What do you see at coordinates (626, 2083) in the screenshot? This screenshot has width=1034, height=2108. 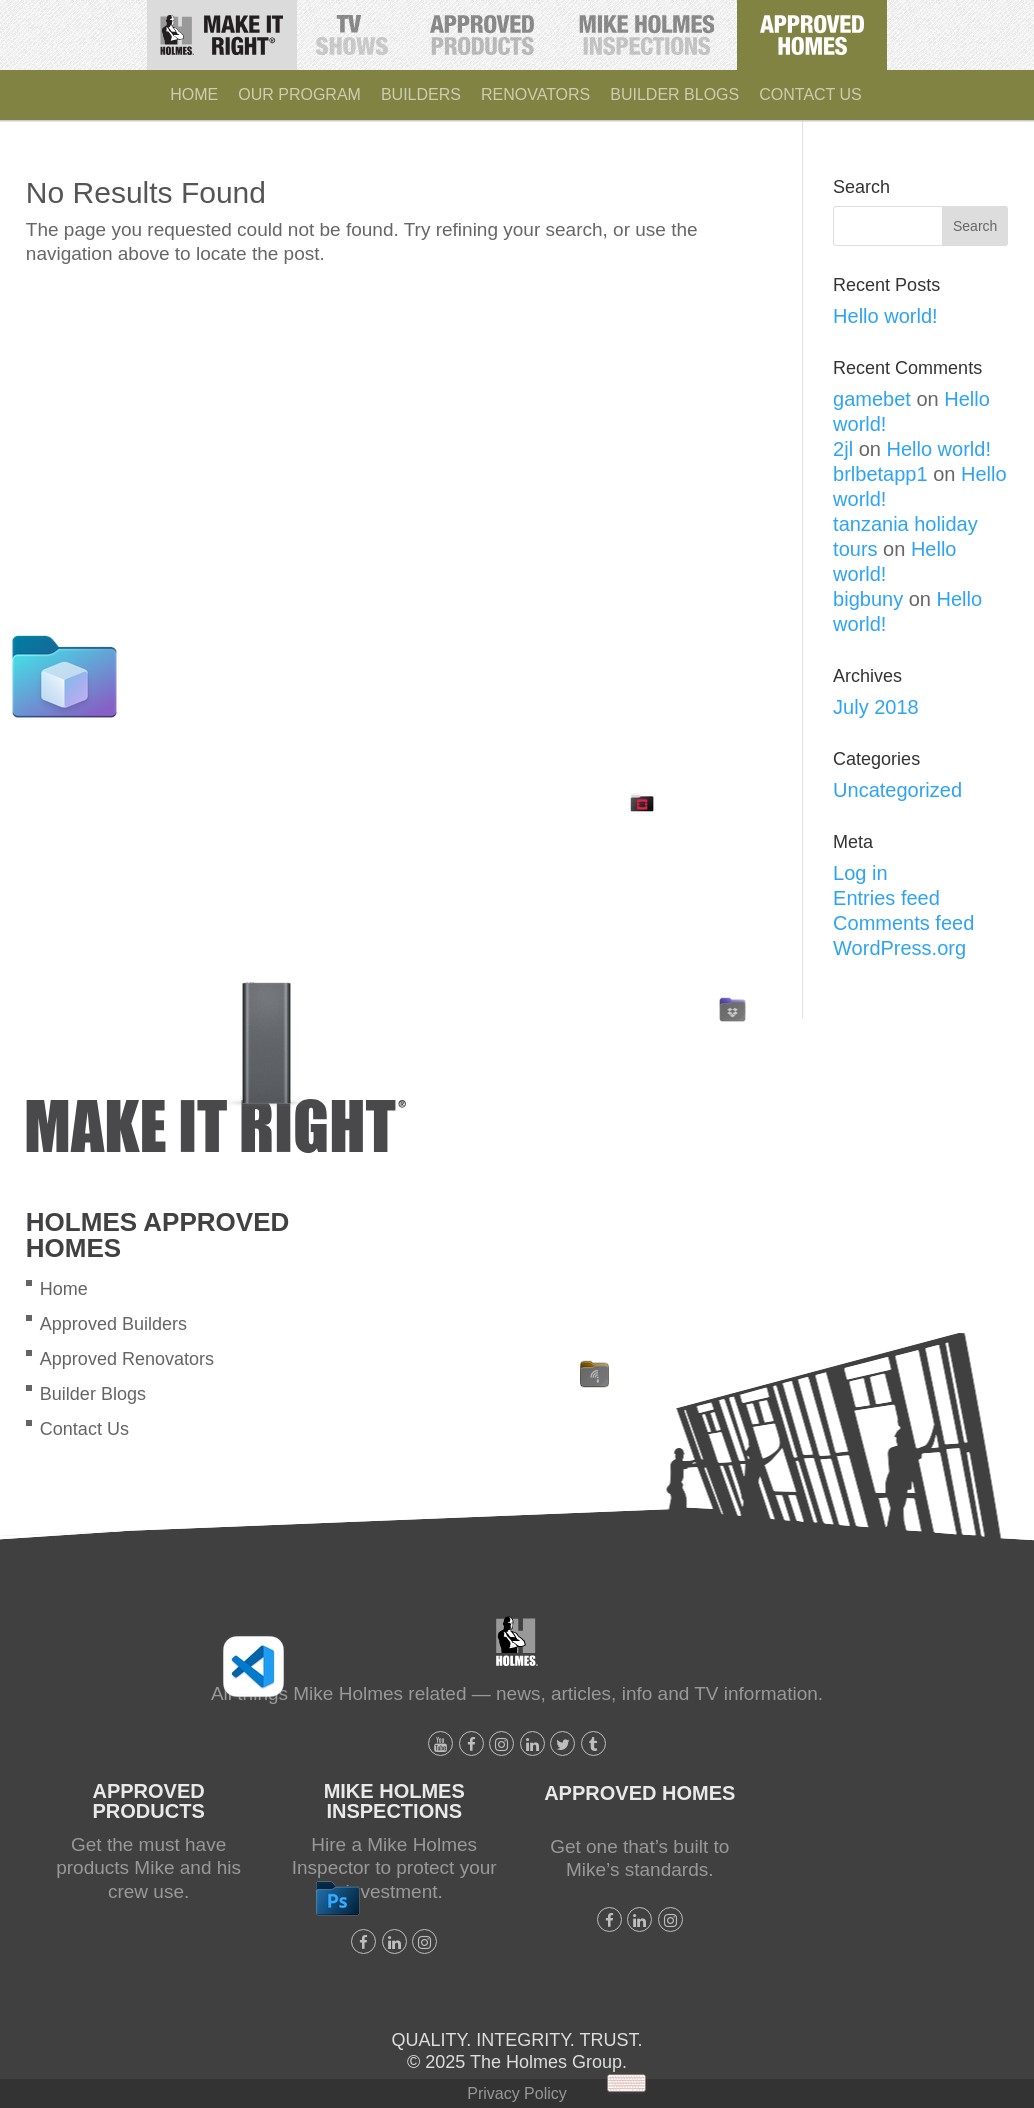 I see `bluetooth keyboard connected` at bounding box center [626, 2083].